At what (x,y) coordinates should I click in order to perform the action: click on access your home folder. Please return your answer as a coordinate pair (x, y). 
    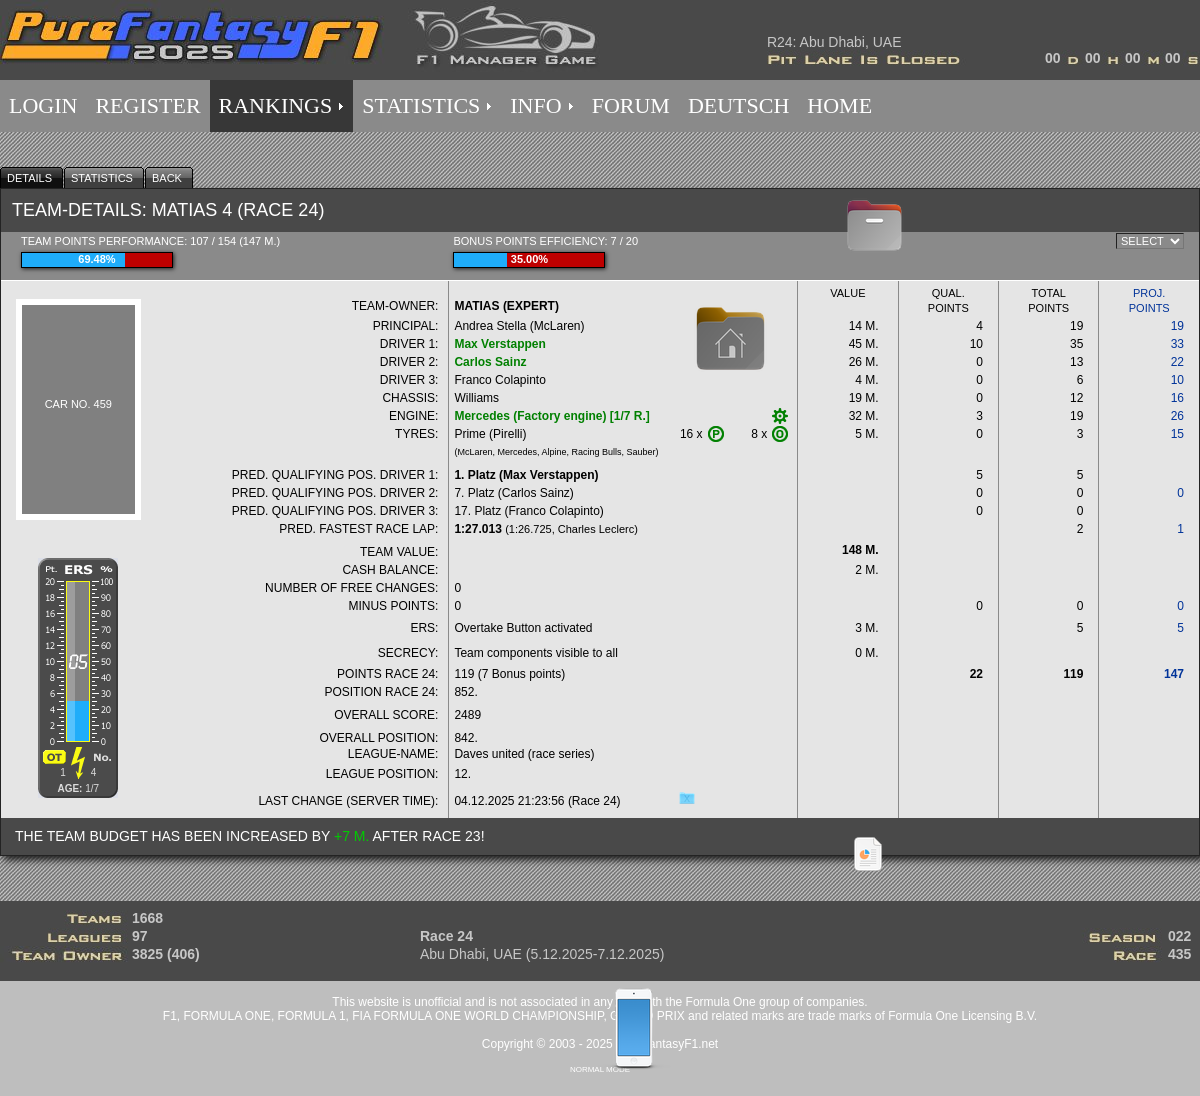
    Looking at the image, I should click on (730, 338).